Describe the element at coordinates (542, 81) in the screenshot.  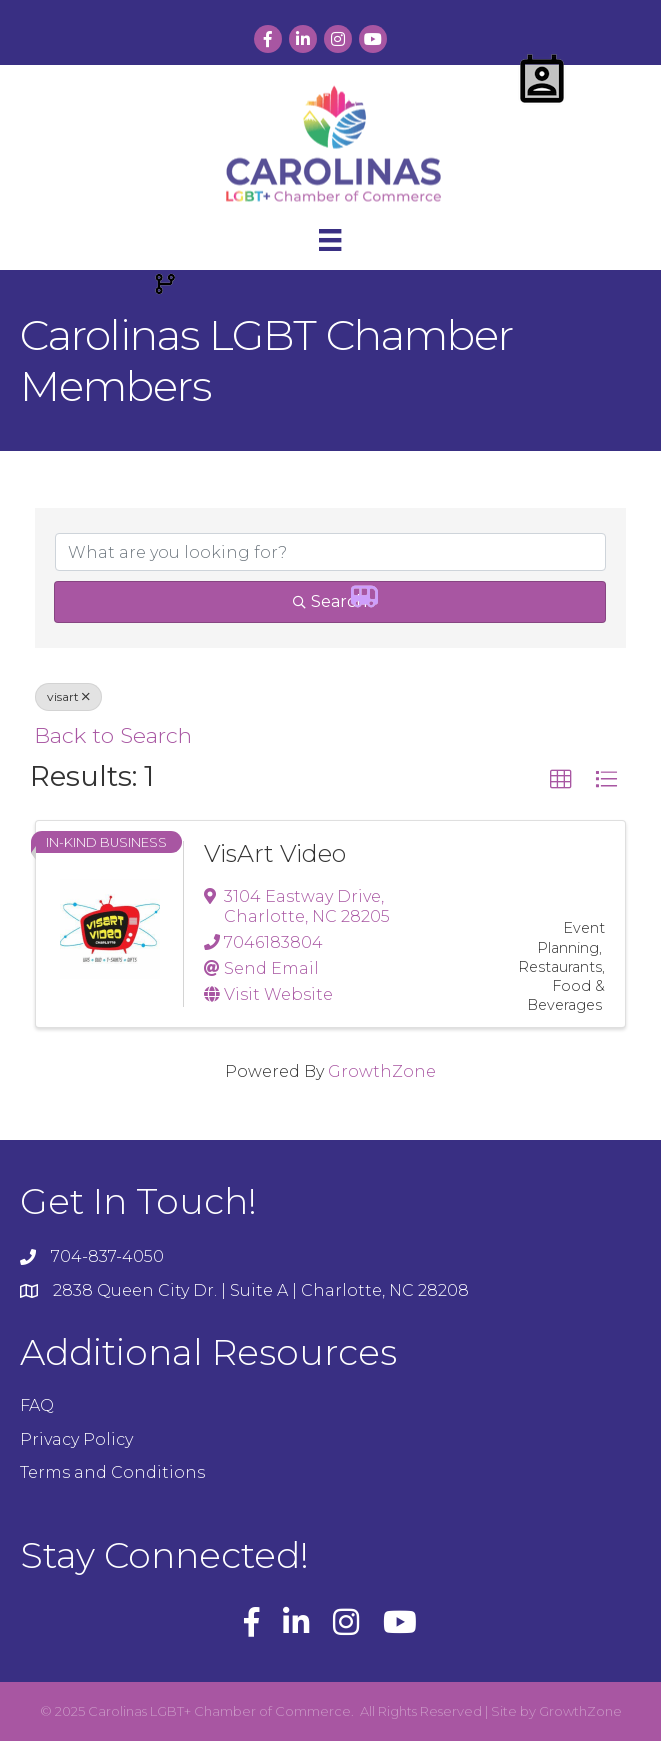
I see `view contact calendar or schedule` at that location.